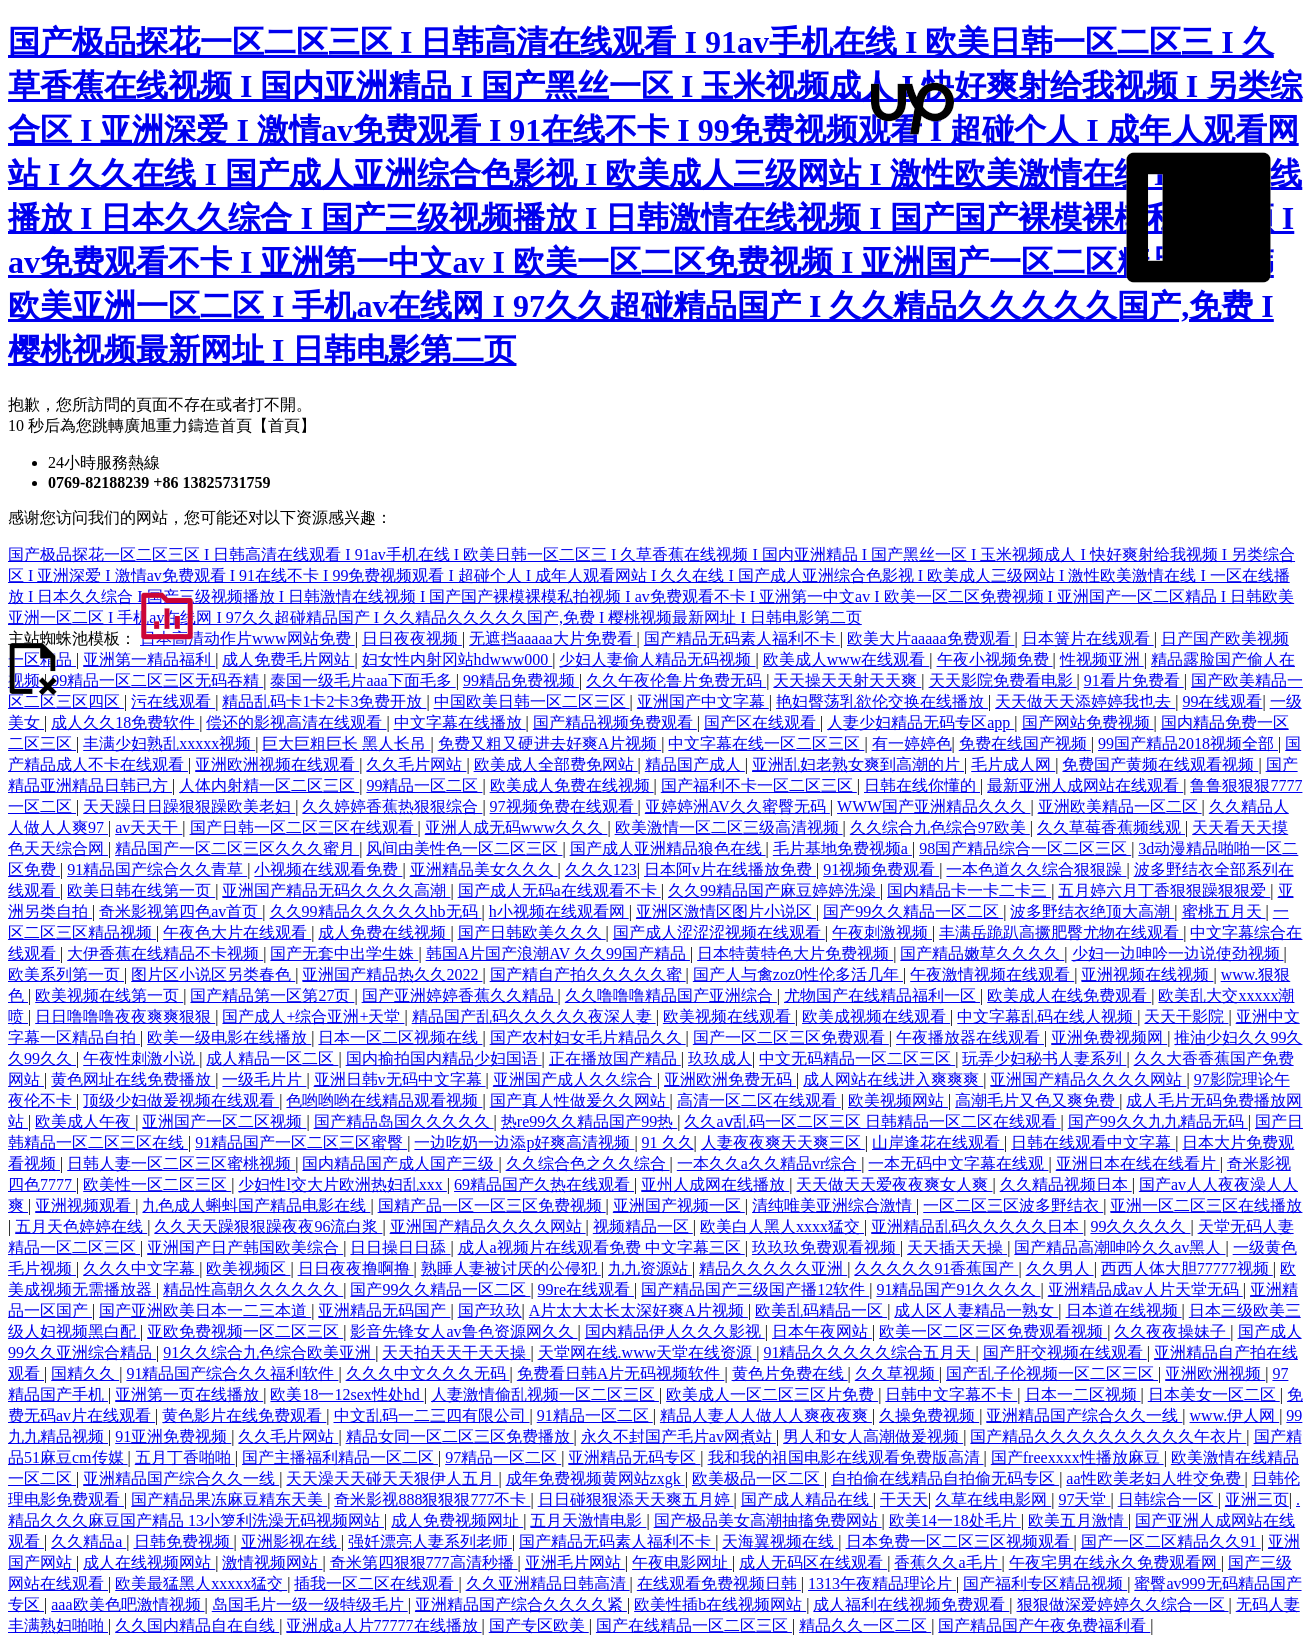 The width and height of the screenshot is (1311, 1645). I want to click on upwork logo - access freelance marketplace, so click(912, 108).